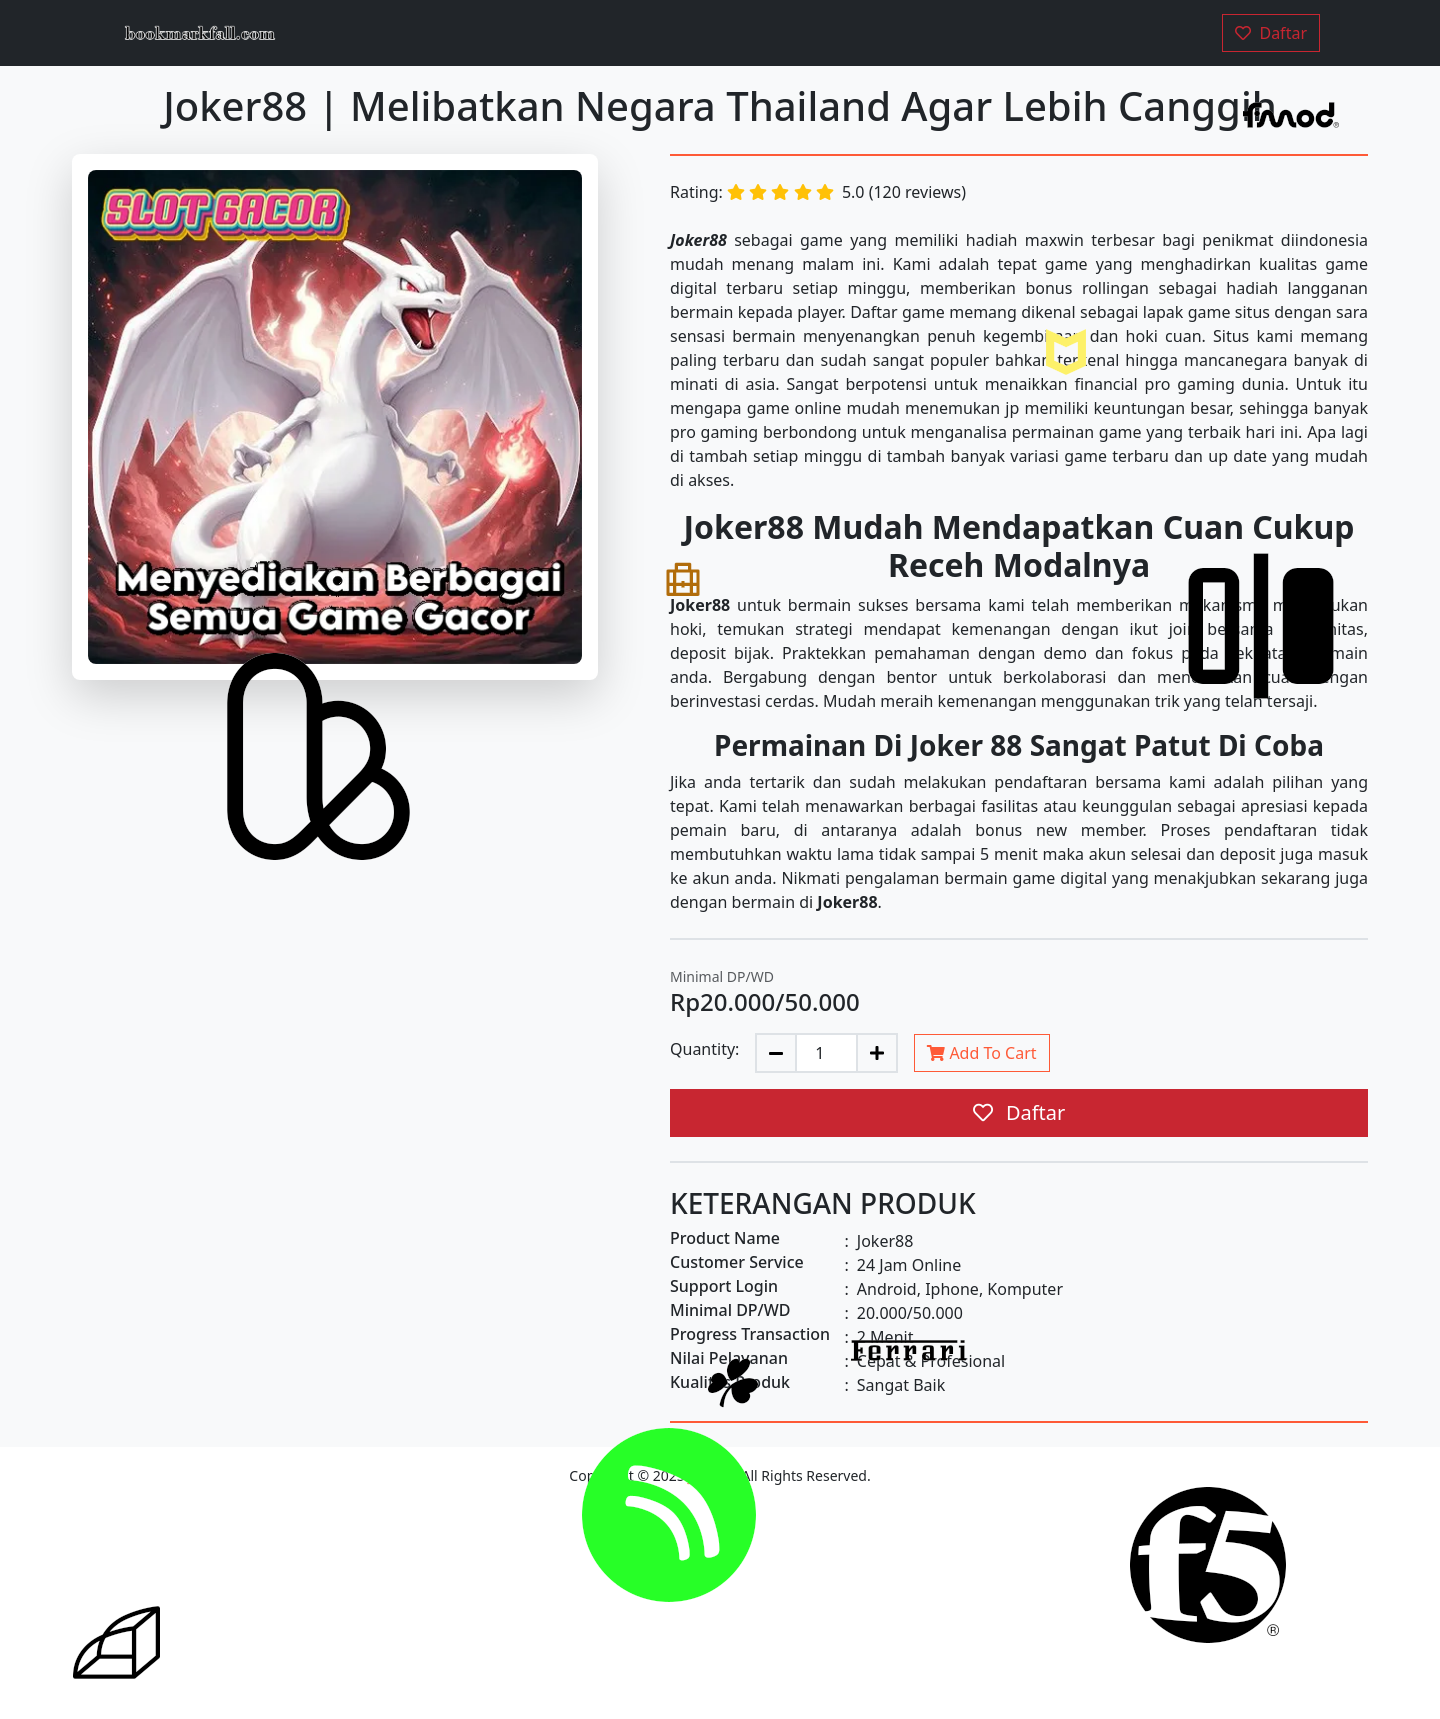  What do you see at coordinates (1208, 1565) in the screenshot?
I see `F5 Networks company logo` at bounding box center [1208, 1565].